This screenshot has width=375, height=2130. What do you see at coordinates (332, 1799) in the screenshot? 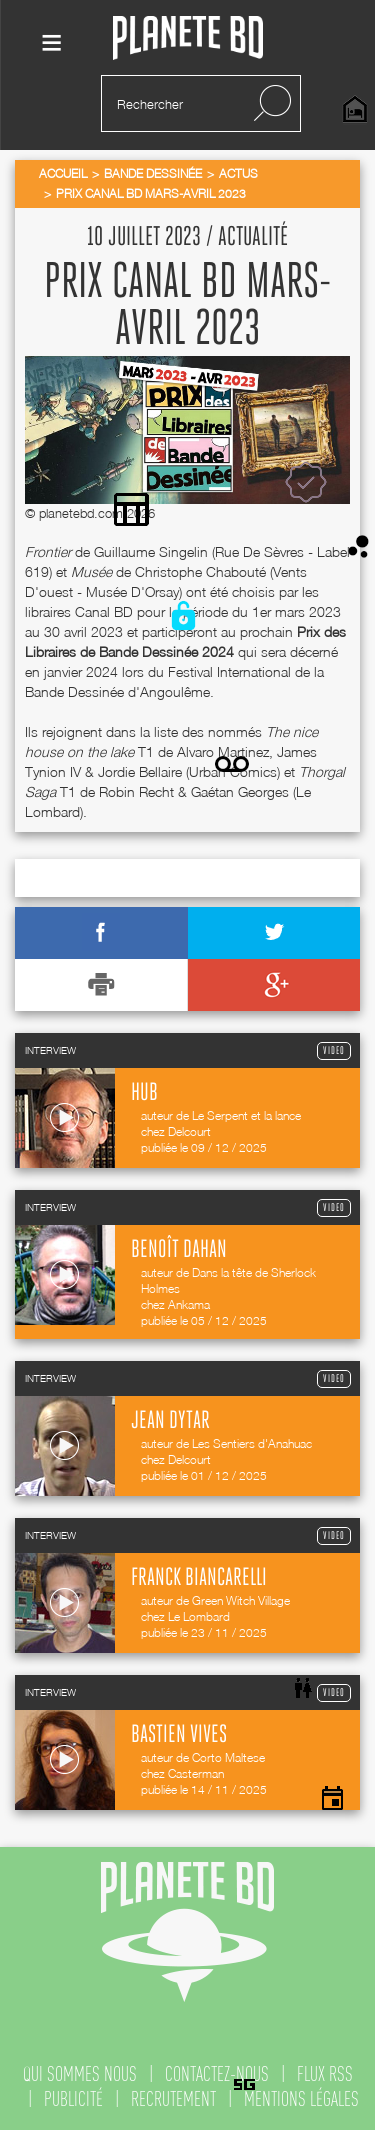
I see `add an event to your calendar` at bounding box center [332, 1799].